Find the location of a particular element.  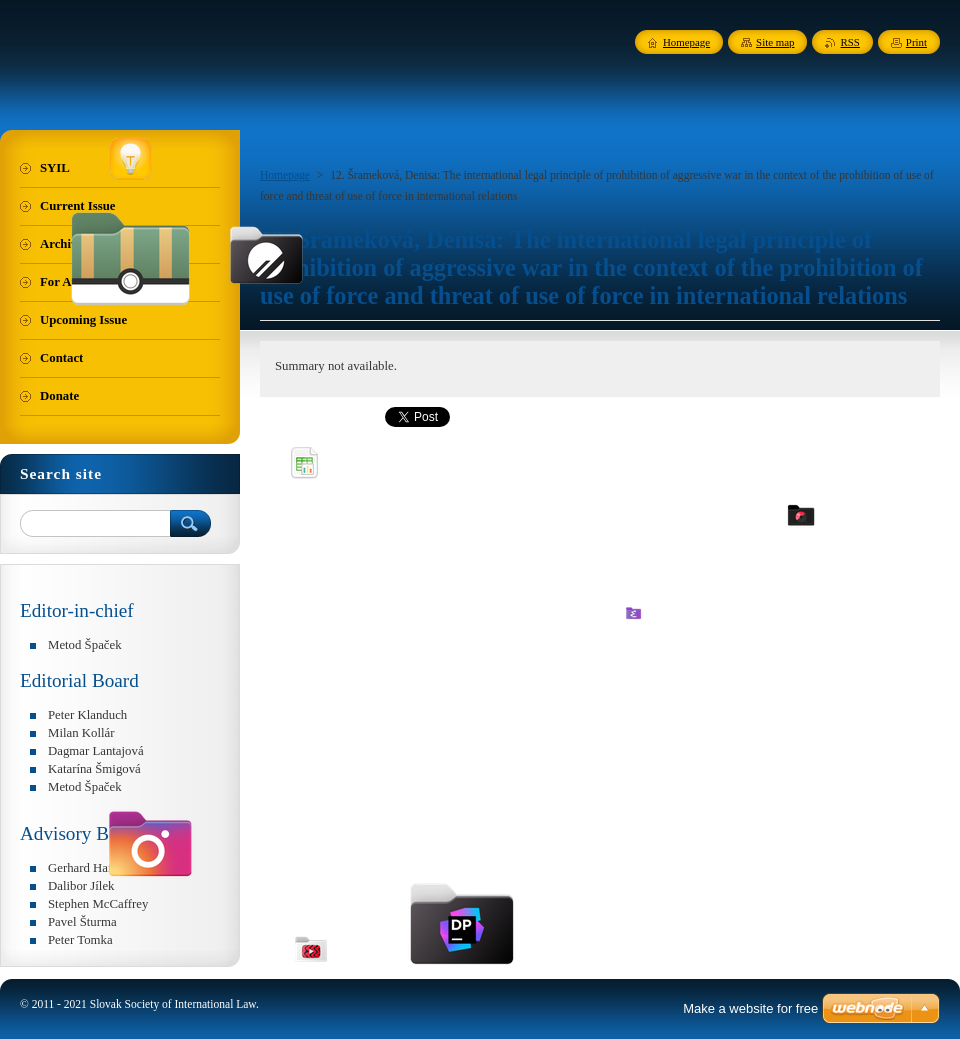

open the Tips app for helpful hints and tutorials is located at coordinates (130, 158).